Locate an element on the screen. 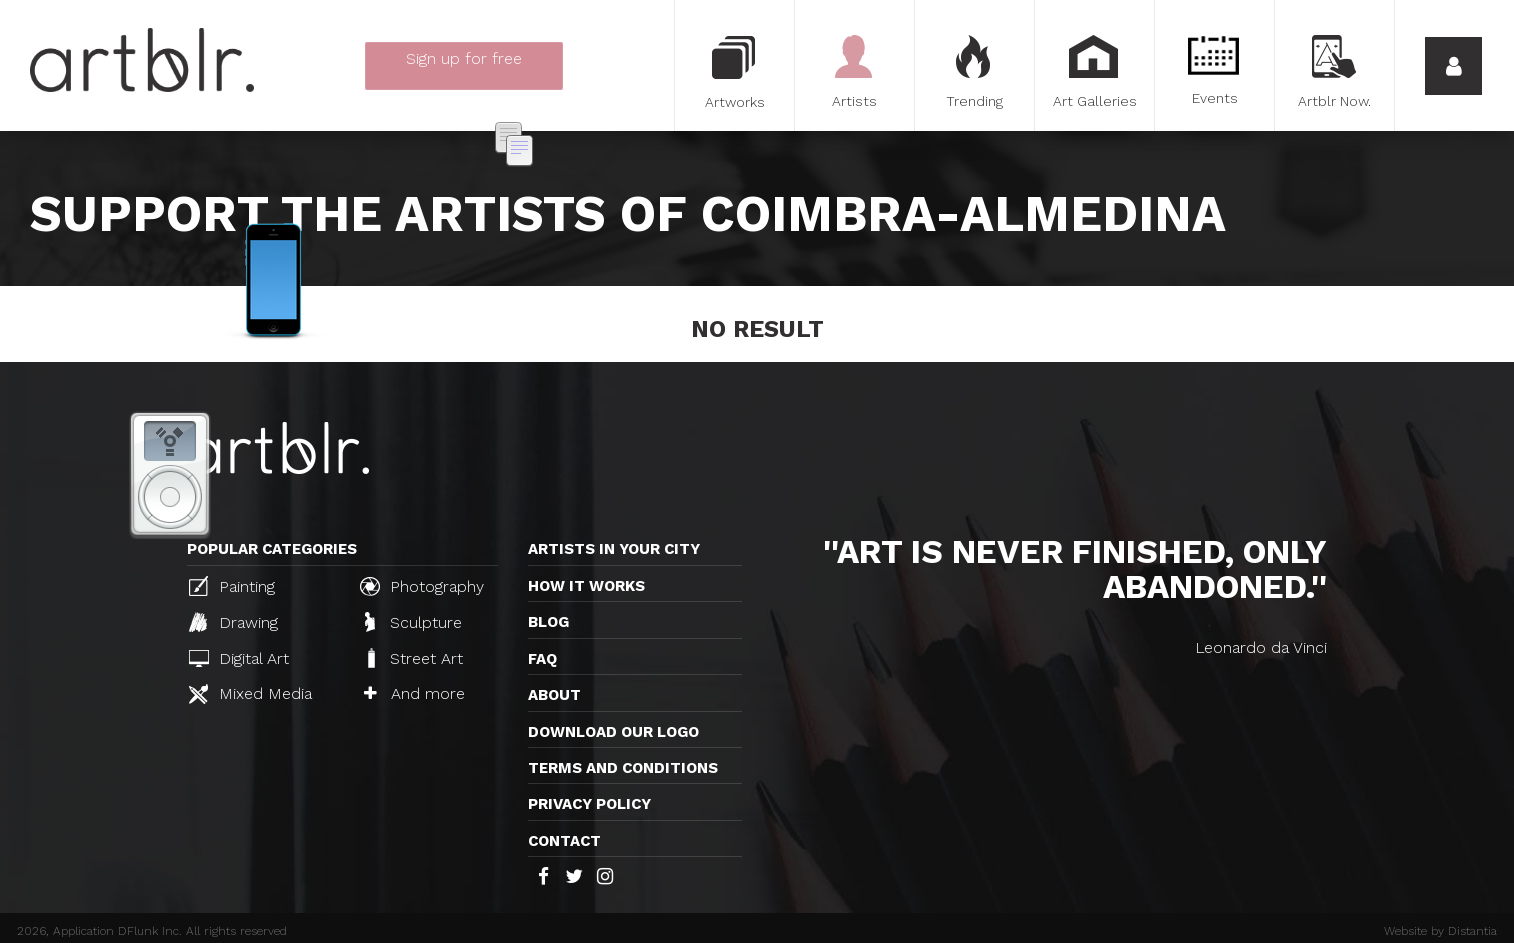  indicates a connected iPod device is located at coordinates (170, 475).